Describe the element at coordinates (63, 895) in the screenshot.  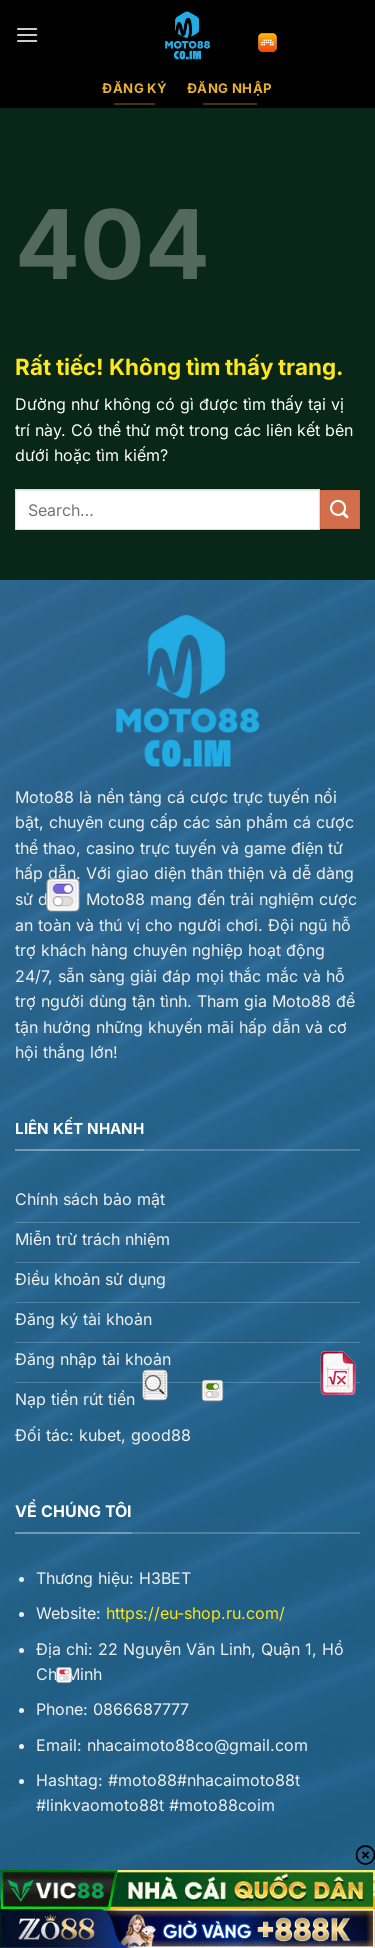
I see `open gnome tweaks to customize desktop settings` at that location.